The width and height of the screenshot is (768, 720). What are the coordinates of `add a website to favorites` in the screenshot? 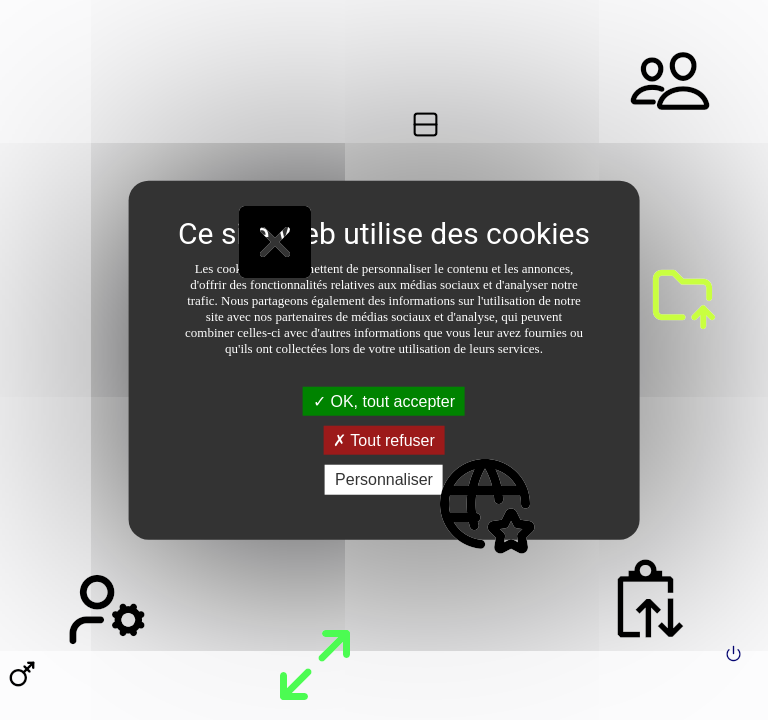 It's located at (485, 504).